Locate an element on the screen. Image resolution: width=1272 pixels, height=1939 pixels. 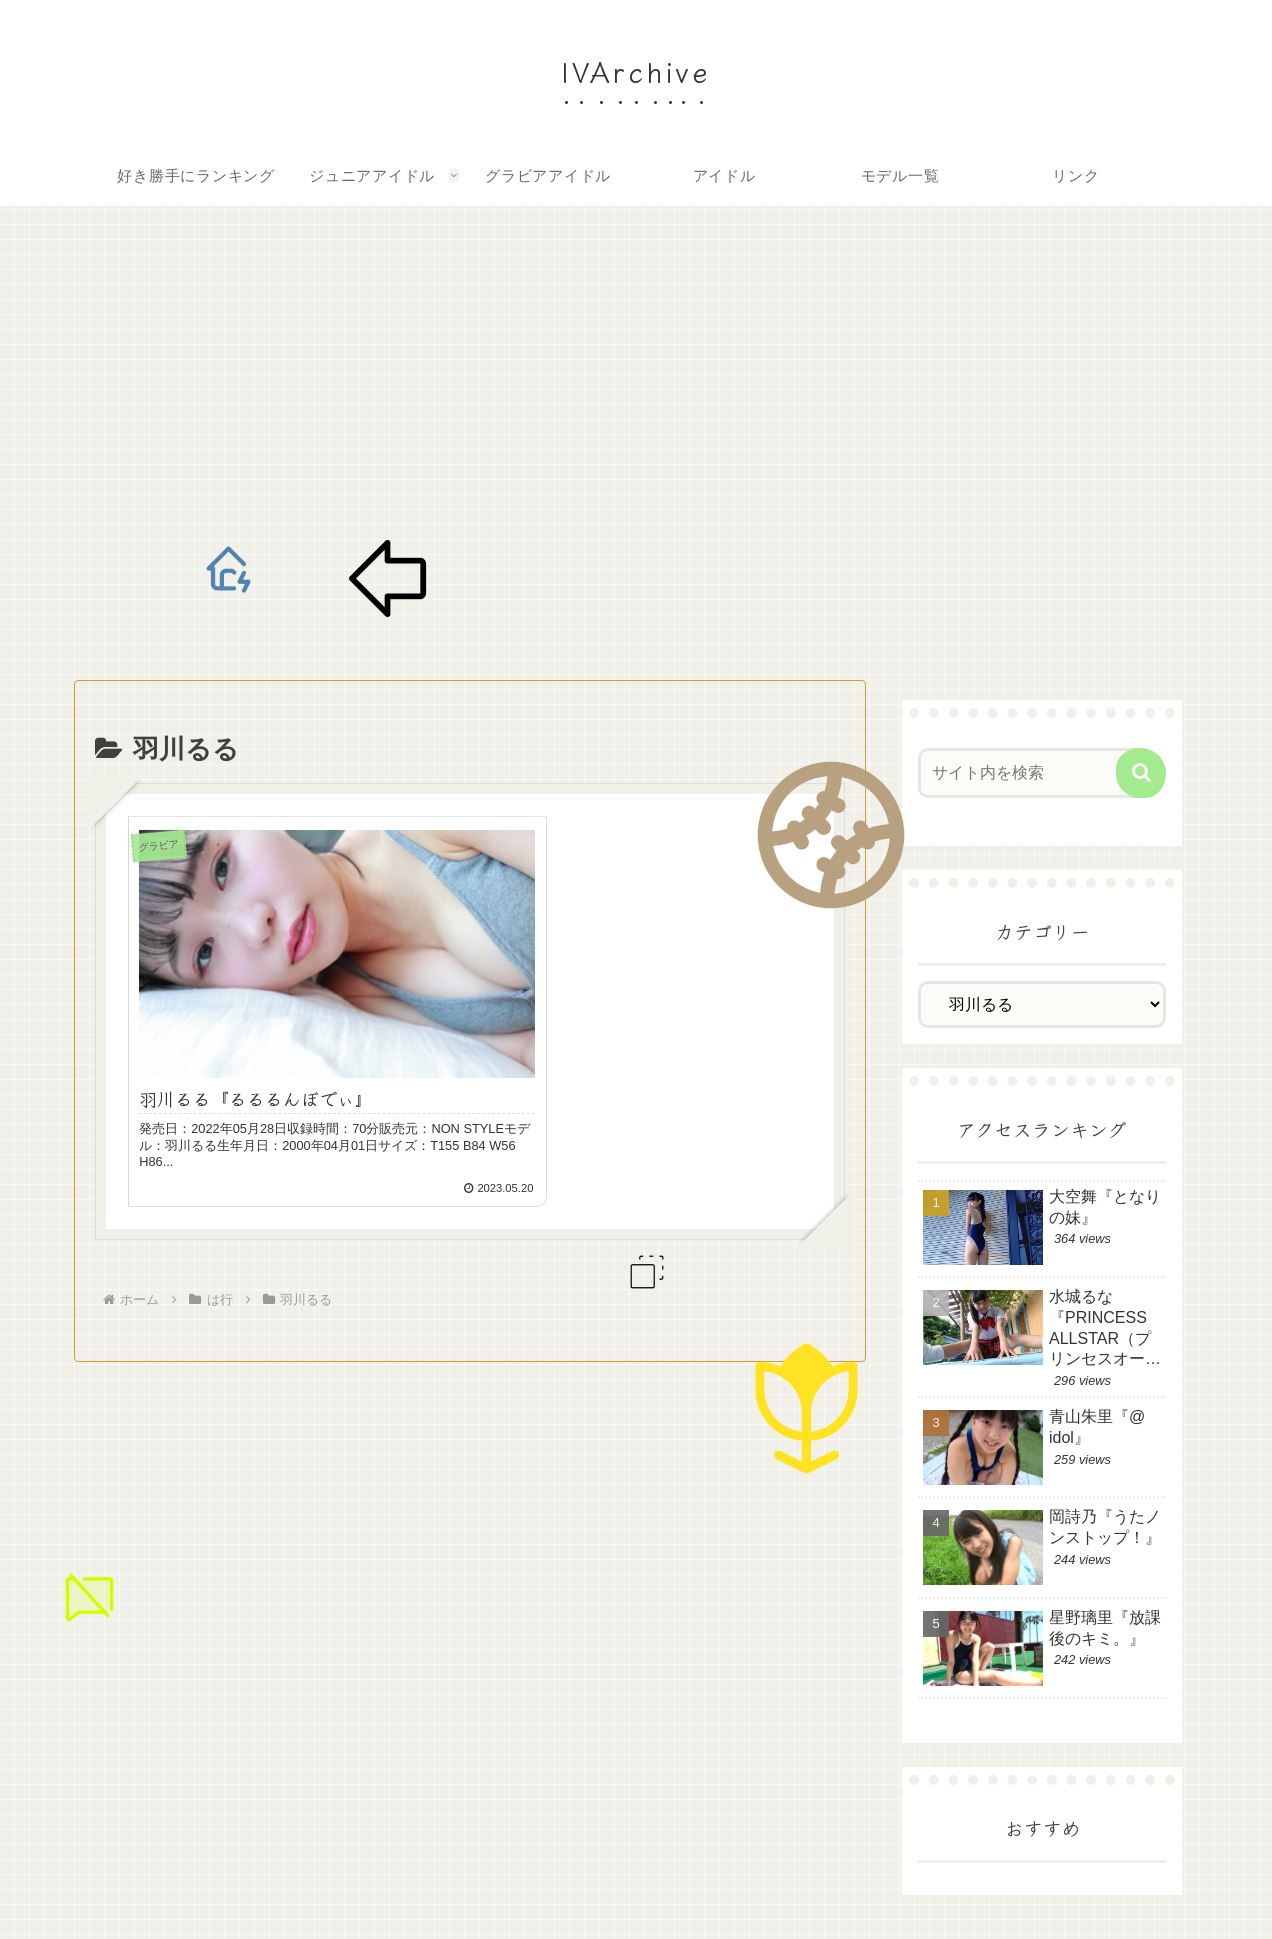
send selection to background layer is located at coordinates (647, 1272).